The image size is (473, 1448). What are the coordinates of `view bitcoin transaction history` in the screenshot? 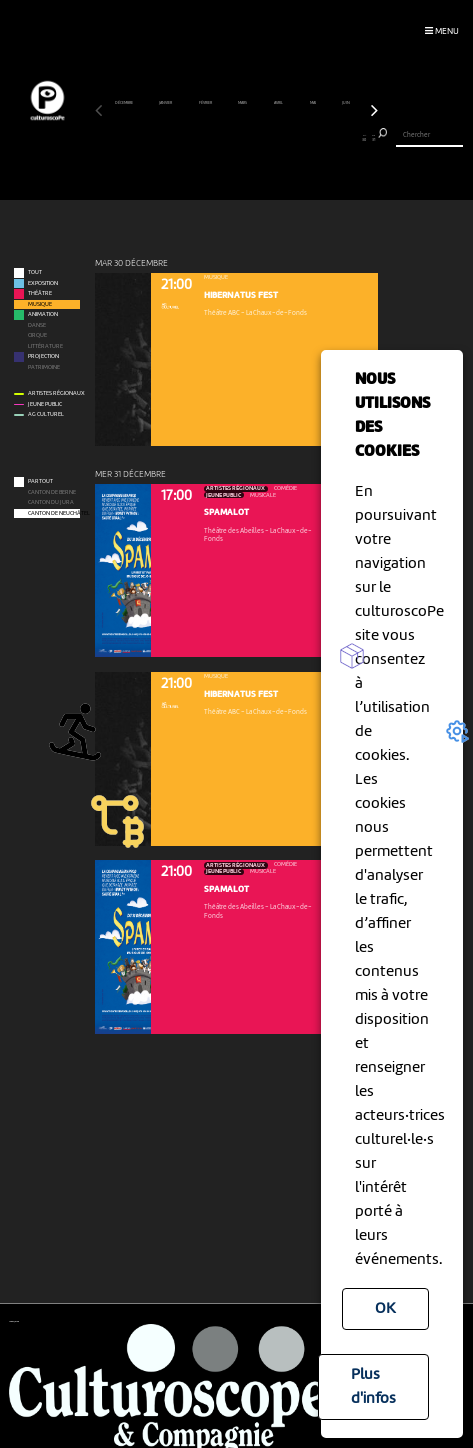 It's located at (117, 821).